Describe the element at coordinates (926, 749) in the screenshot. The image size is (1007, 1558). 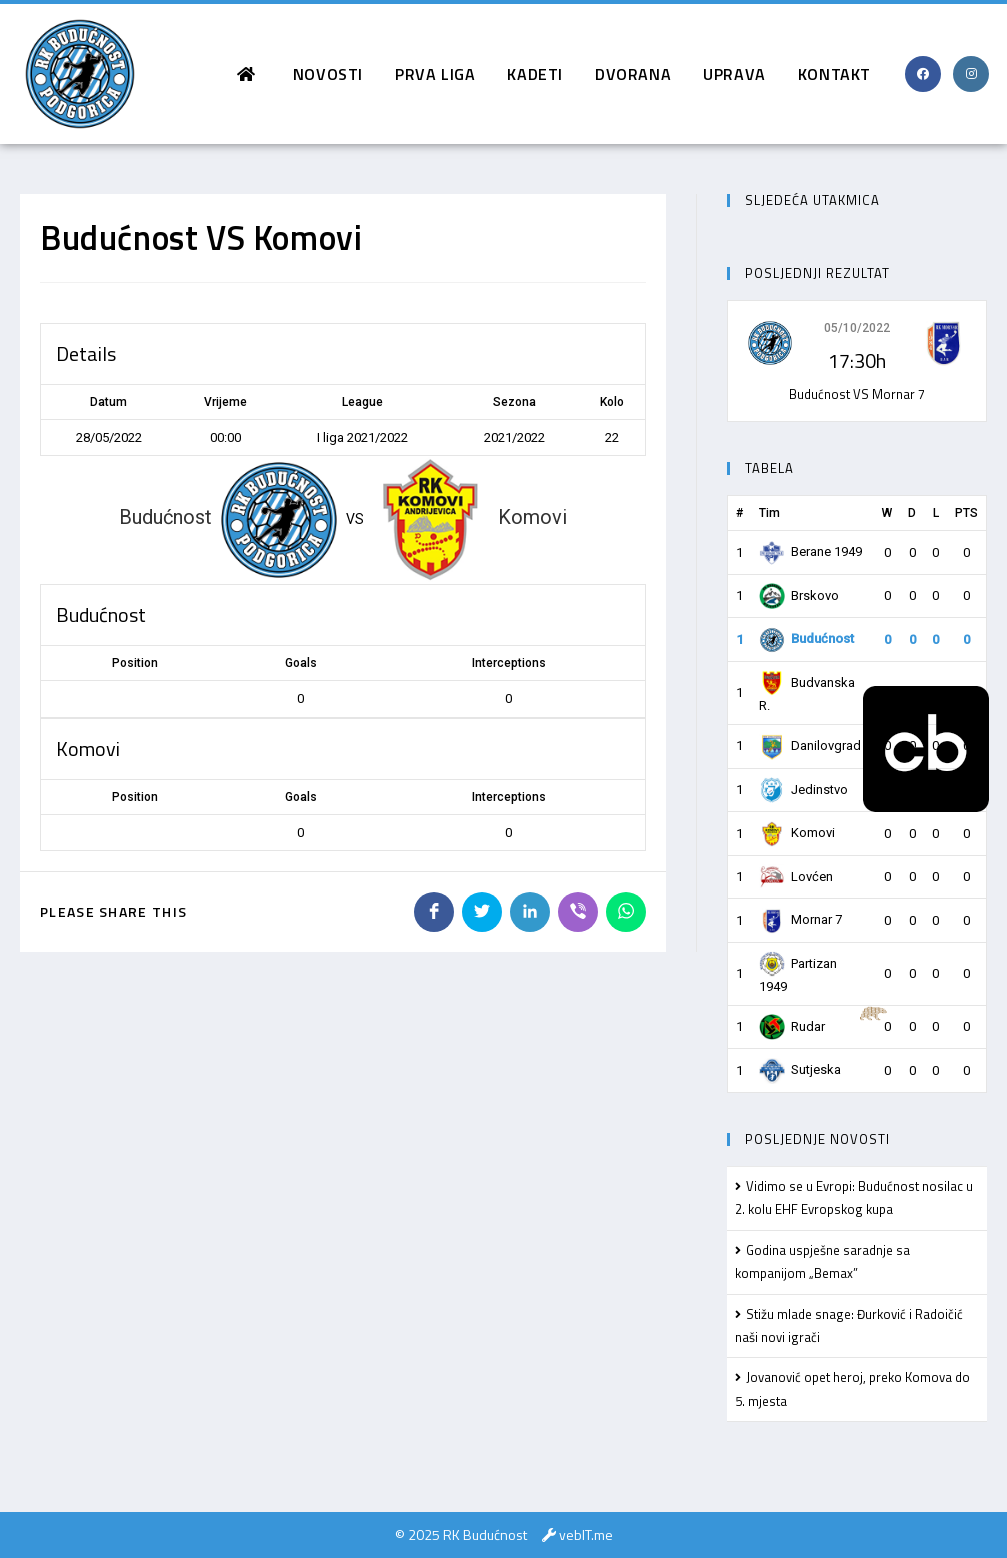
I see `open crunchbase website or app` at that location.